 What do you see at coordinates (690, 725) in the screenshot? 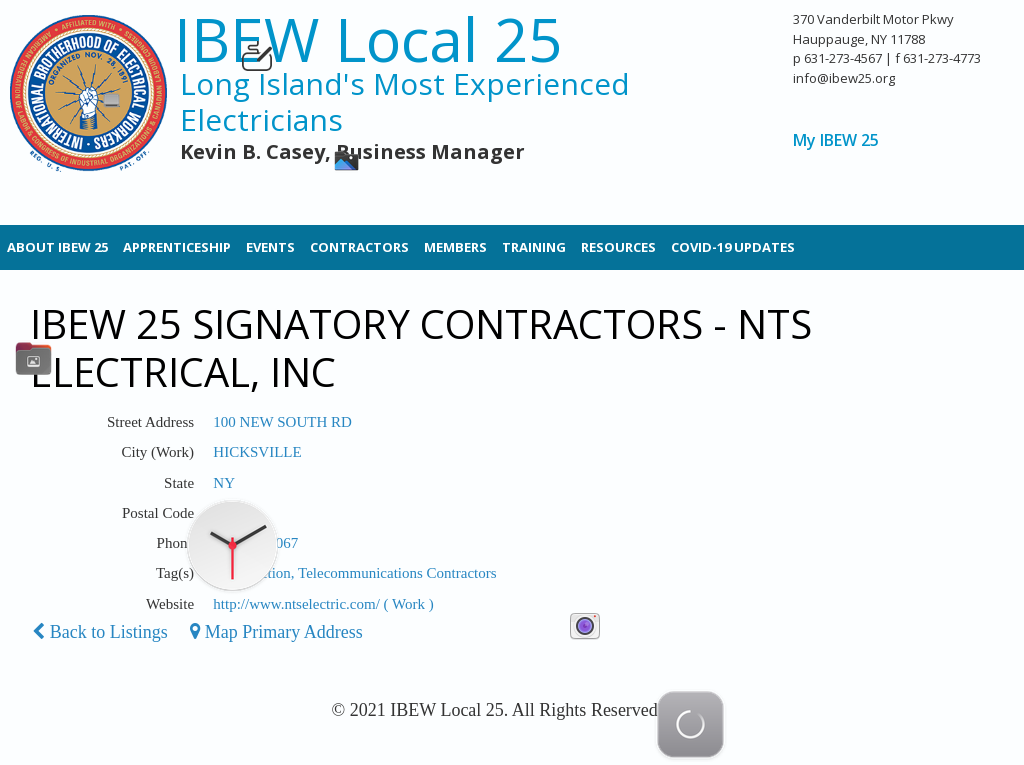
I see `access startup screen or boot settings` at bounding box center [690, 725].